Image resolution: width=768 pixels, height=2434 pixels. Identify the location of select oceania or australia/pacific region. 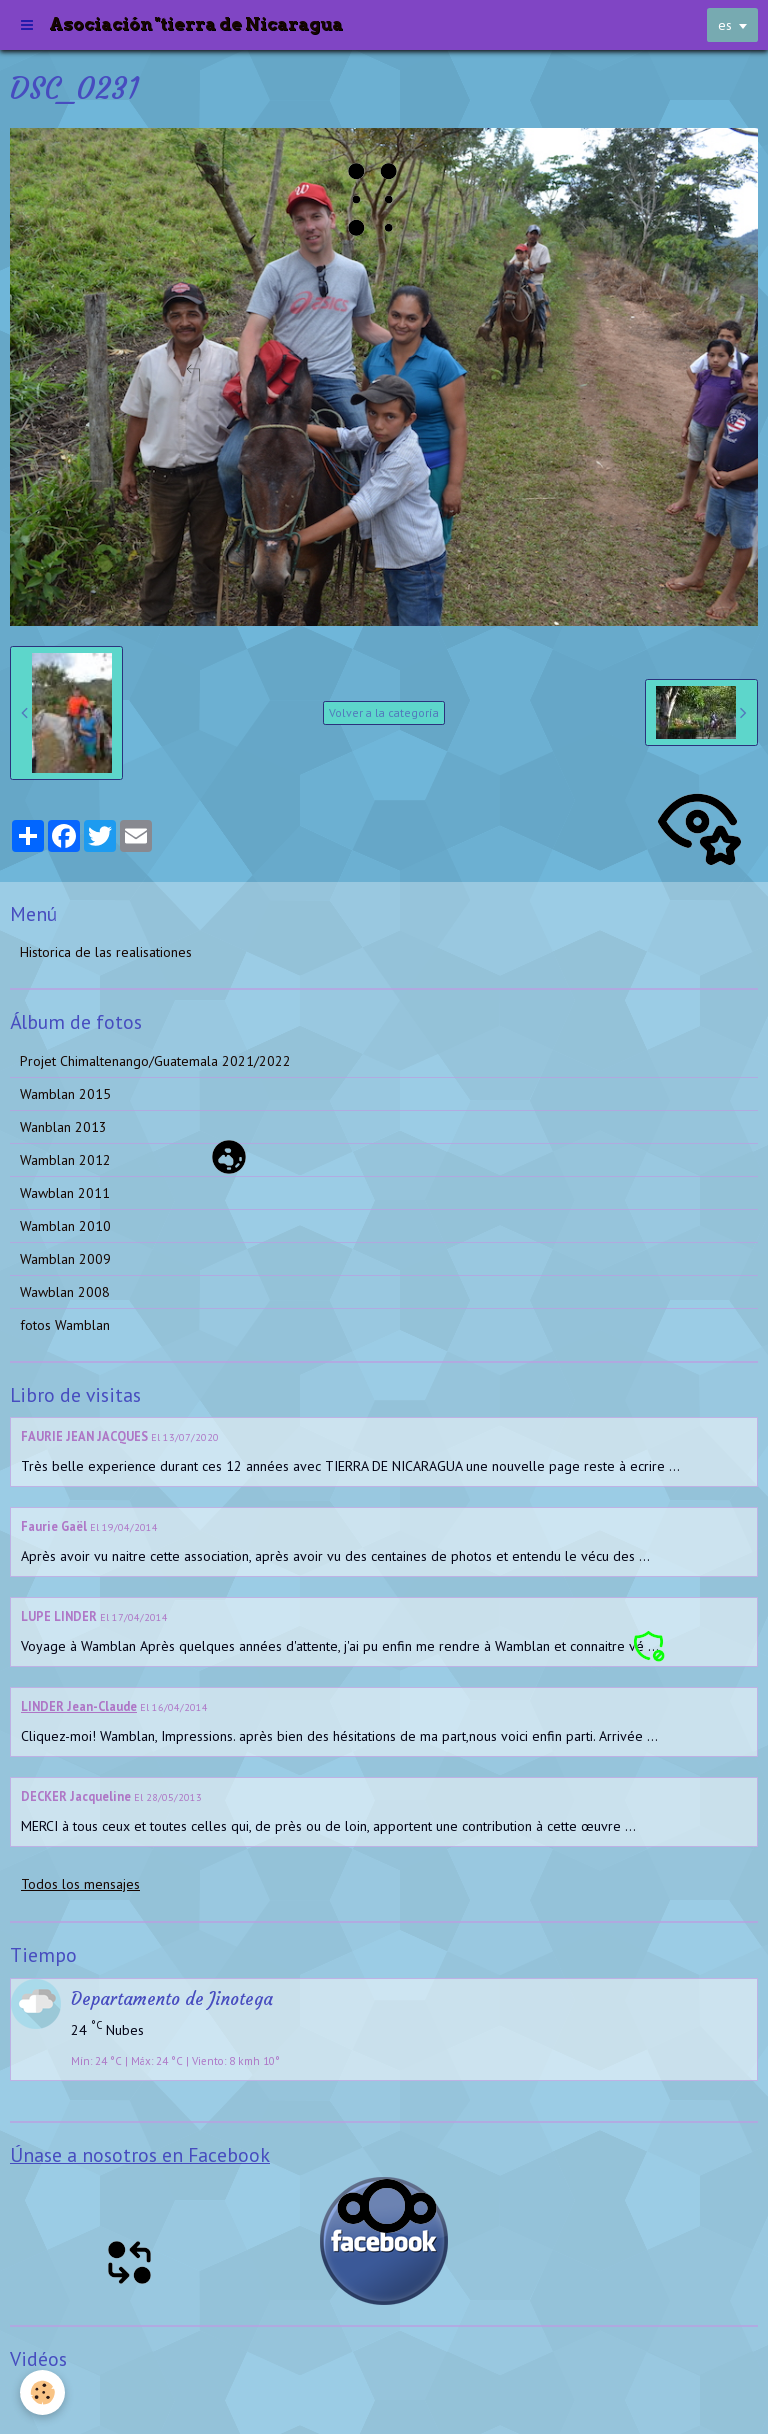
(229, 1157).